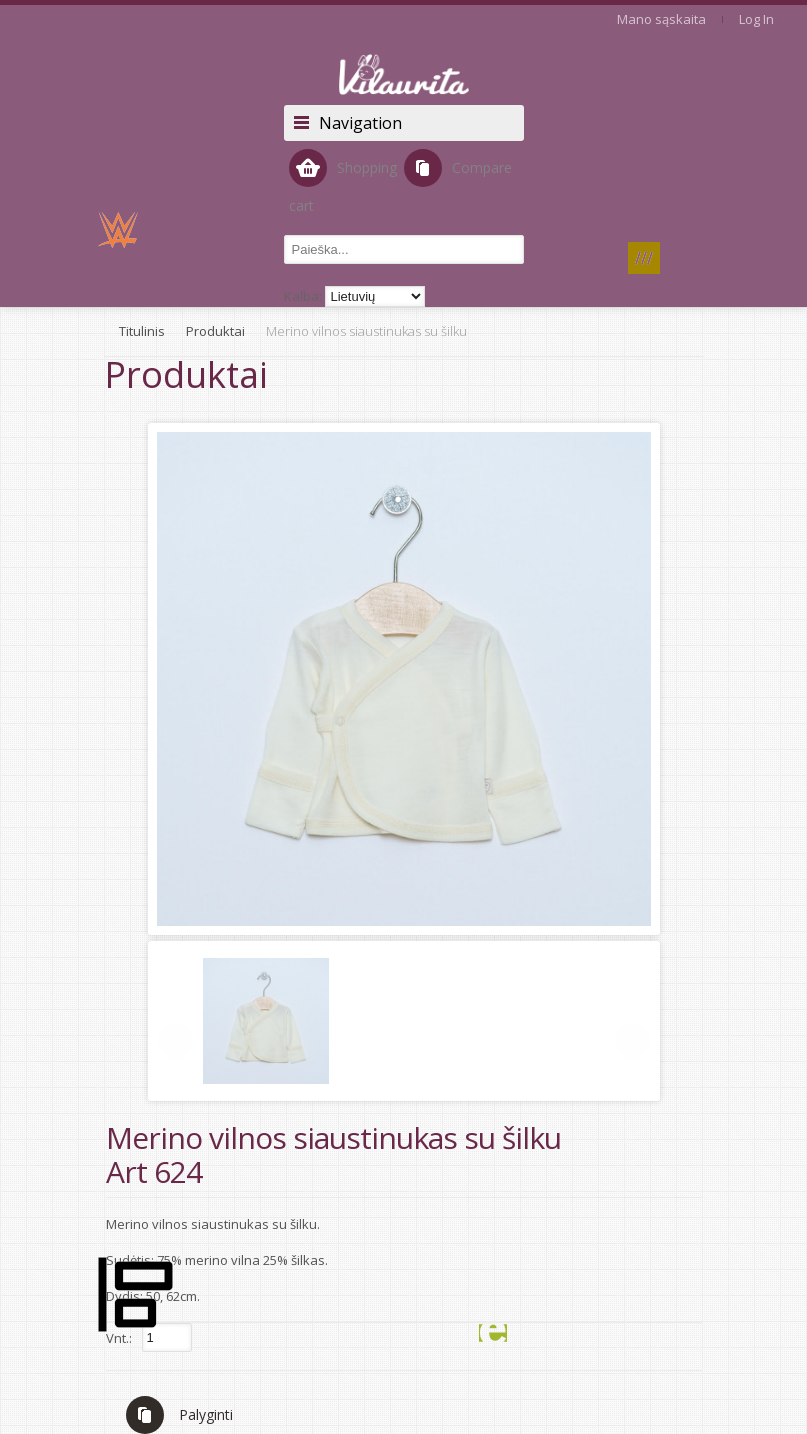  Describe the element at coordinates (493, 1333) in the screenshot. I see `erlang programming language logo` at that location.